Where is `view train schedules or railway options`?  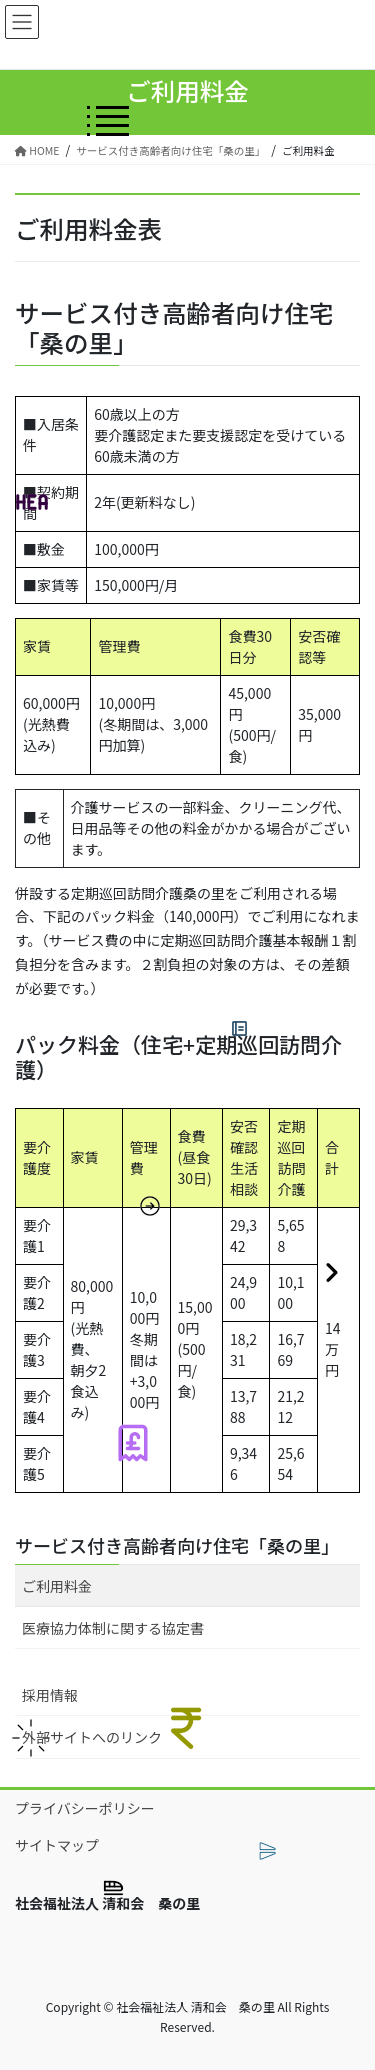 view train schedules or railway options is located at coordinates (113, 1887).